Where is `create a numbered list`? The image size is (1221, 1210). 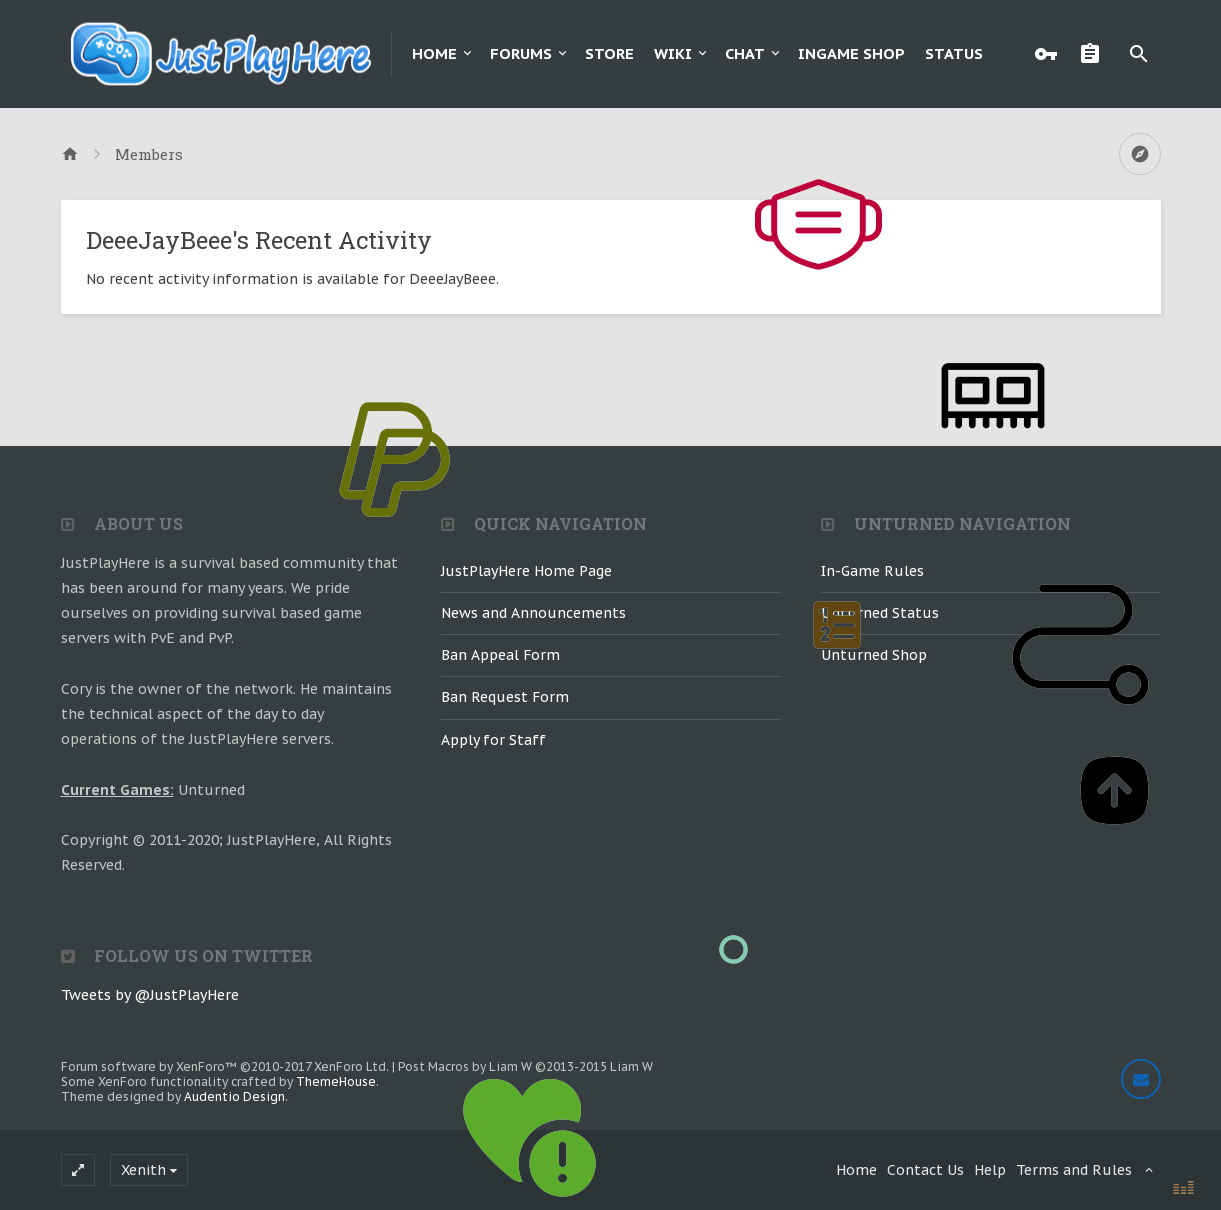
create a numbered list is located at coordinates (837, 625).